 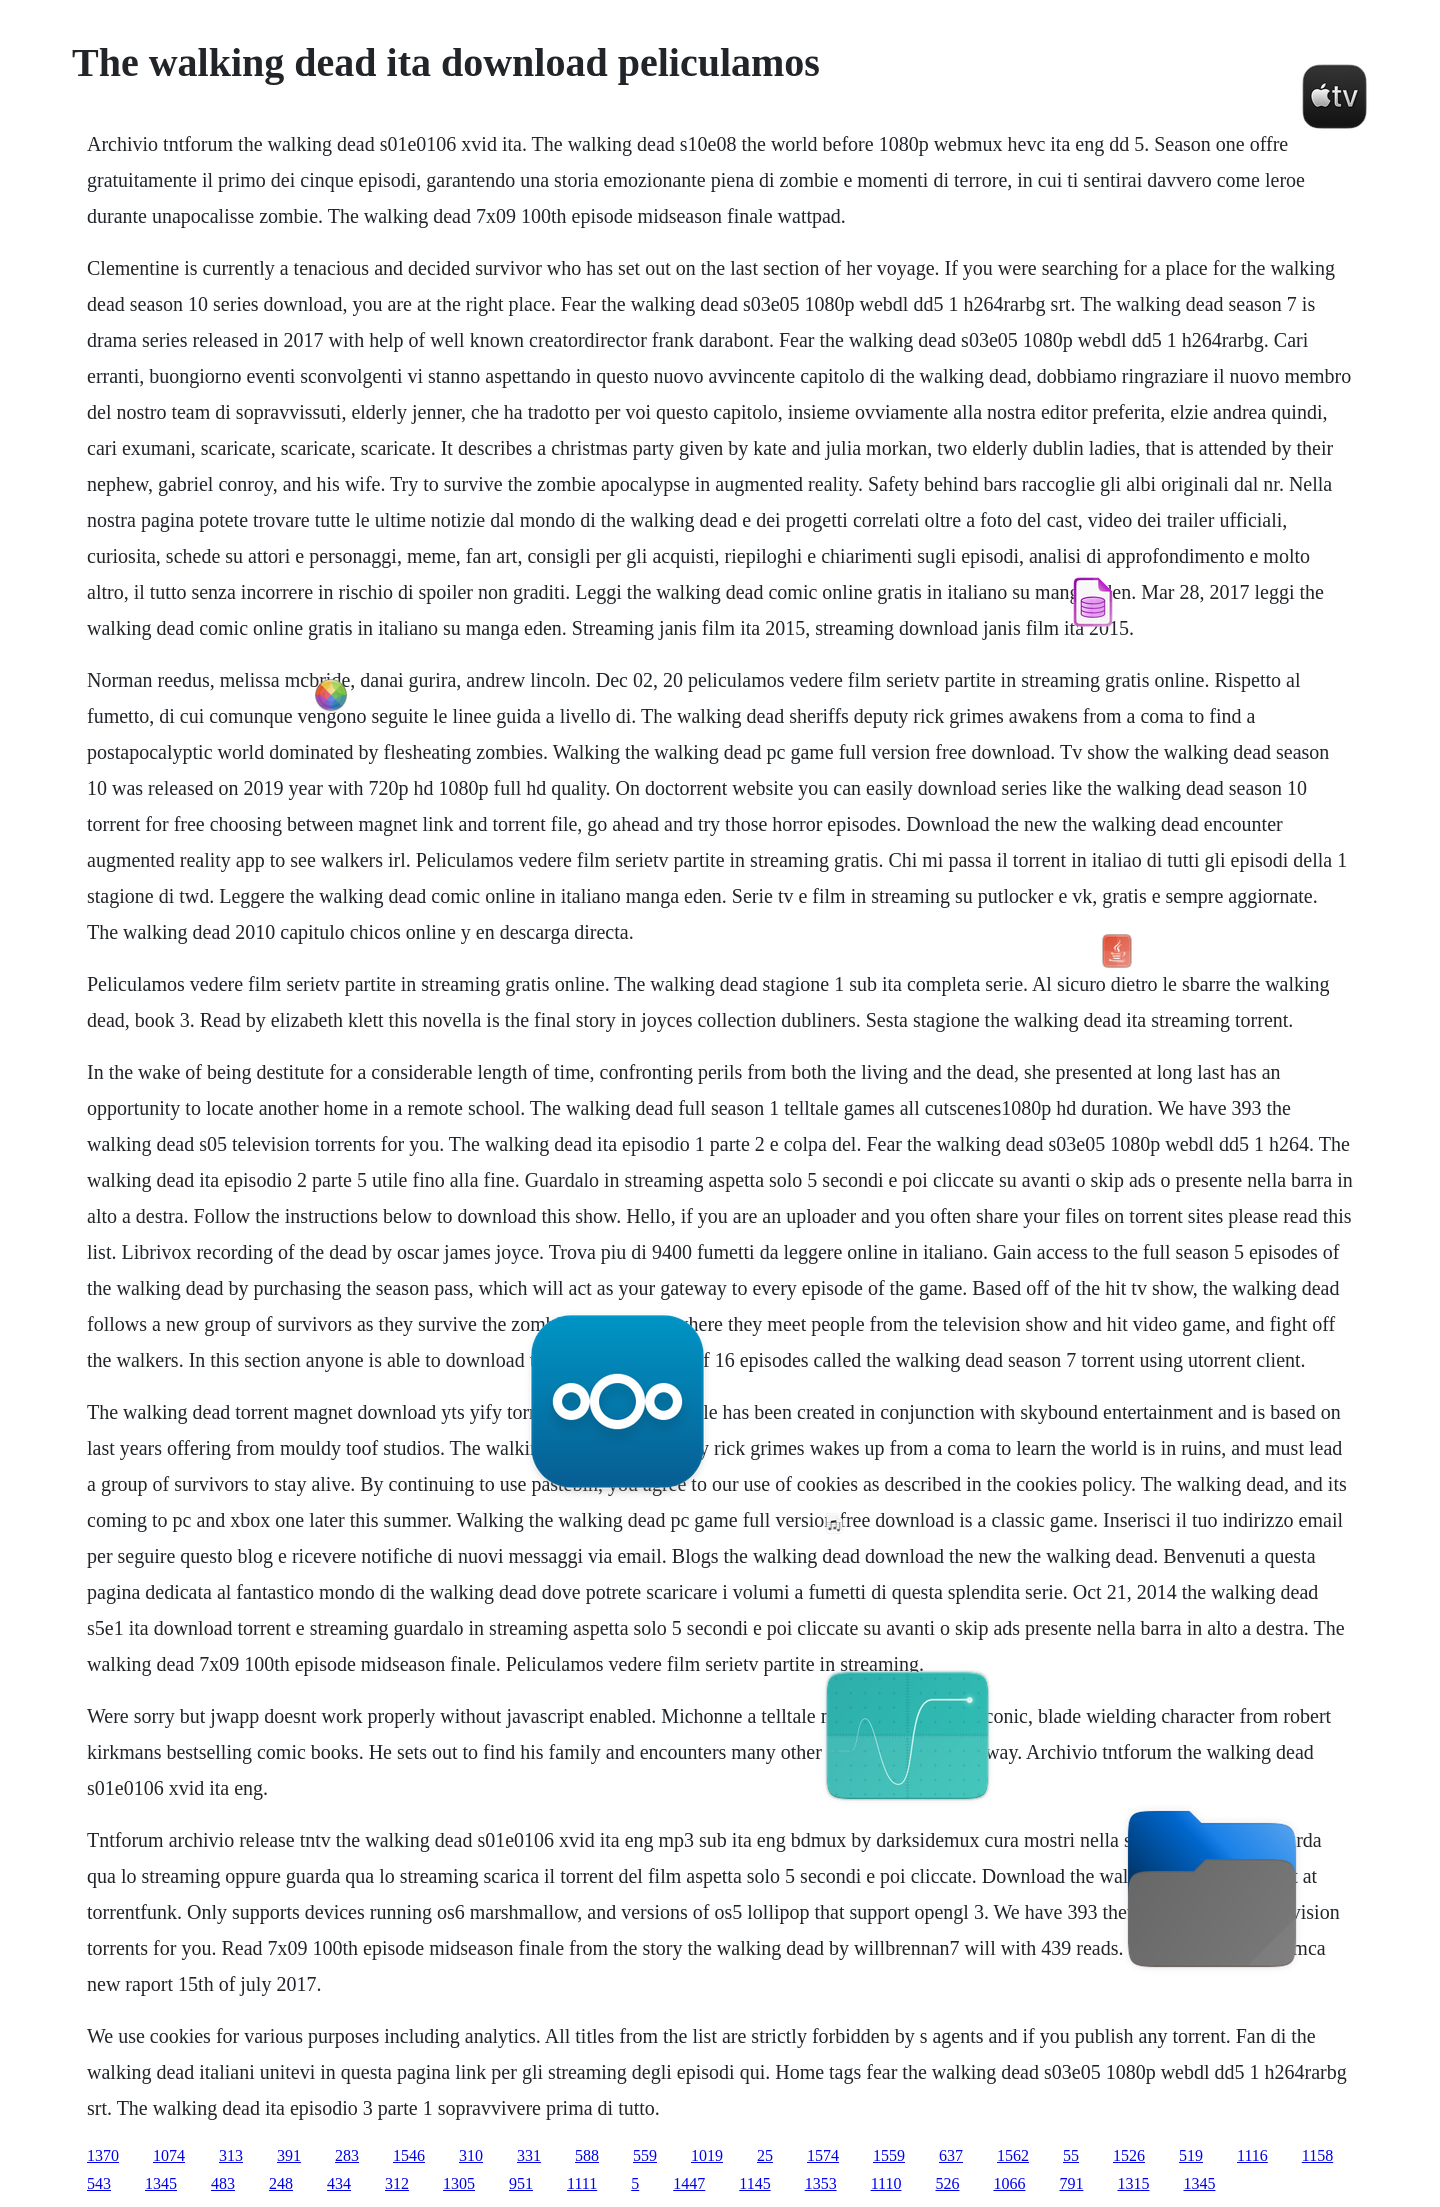 What do you see at coordinates (617, 1401) in the screenshot?
I see `open nextcloud app` at bounding box center [617, 1401].